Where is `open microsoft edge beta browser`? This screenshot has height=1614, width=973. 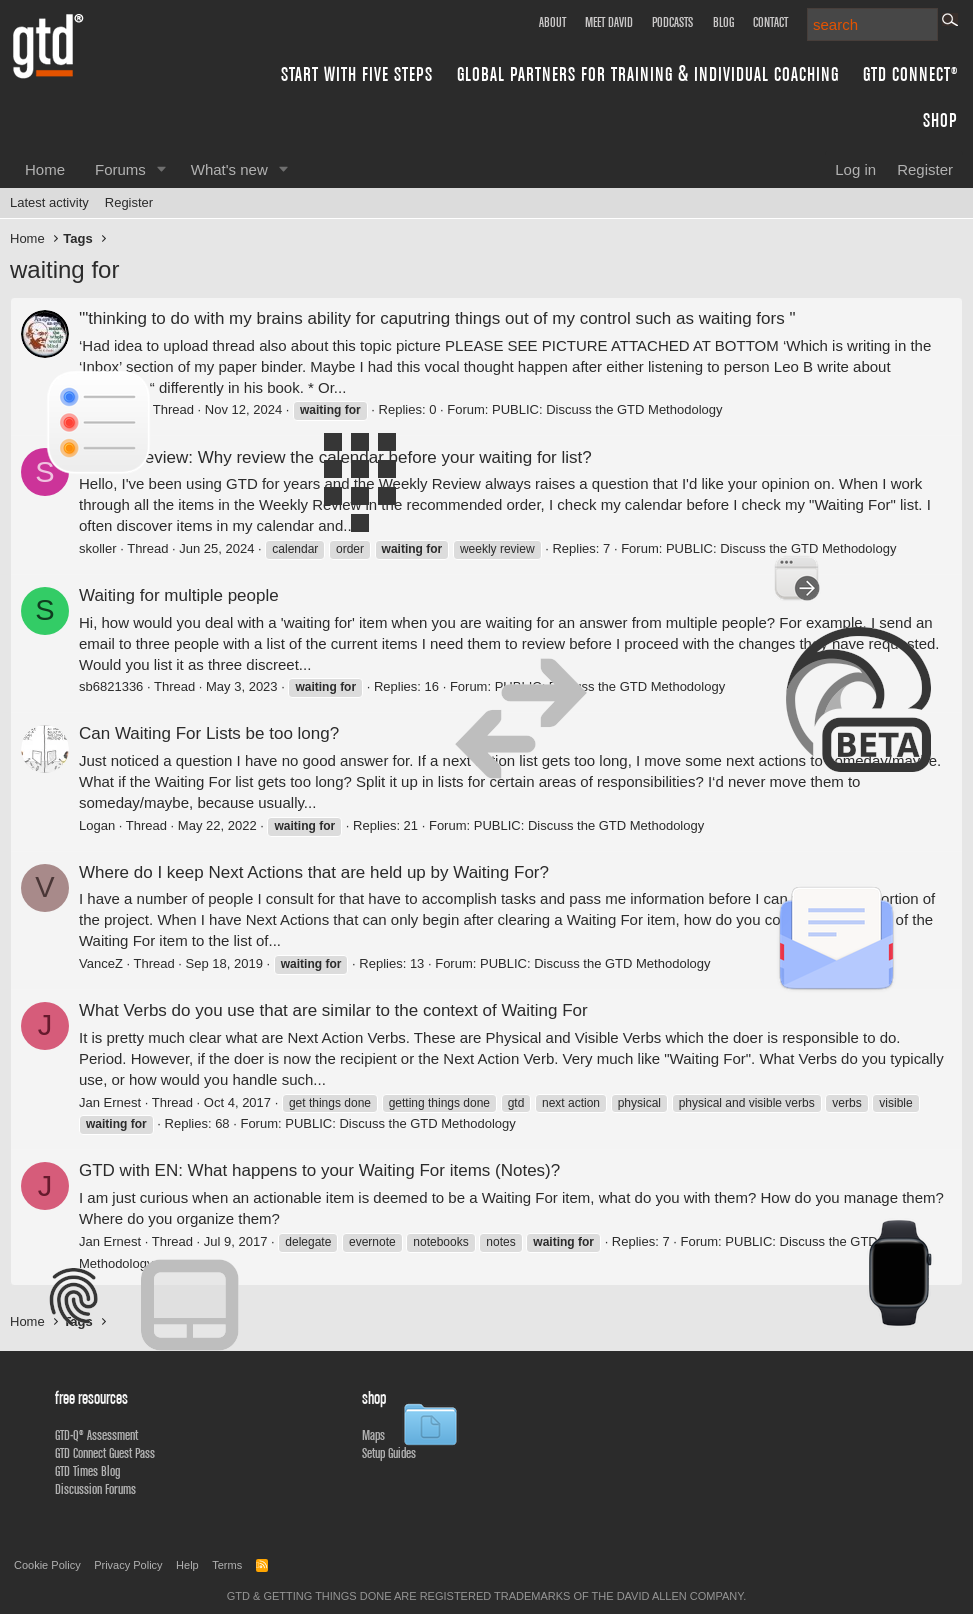
open microsoft edge beta browser is located at coordinates (858, 699).